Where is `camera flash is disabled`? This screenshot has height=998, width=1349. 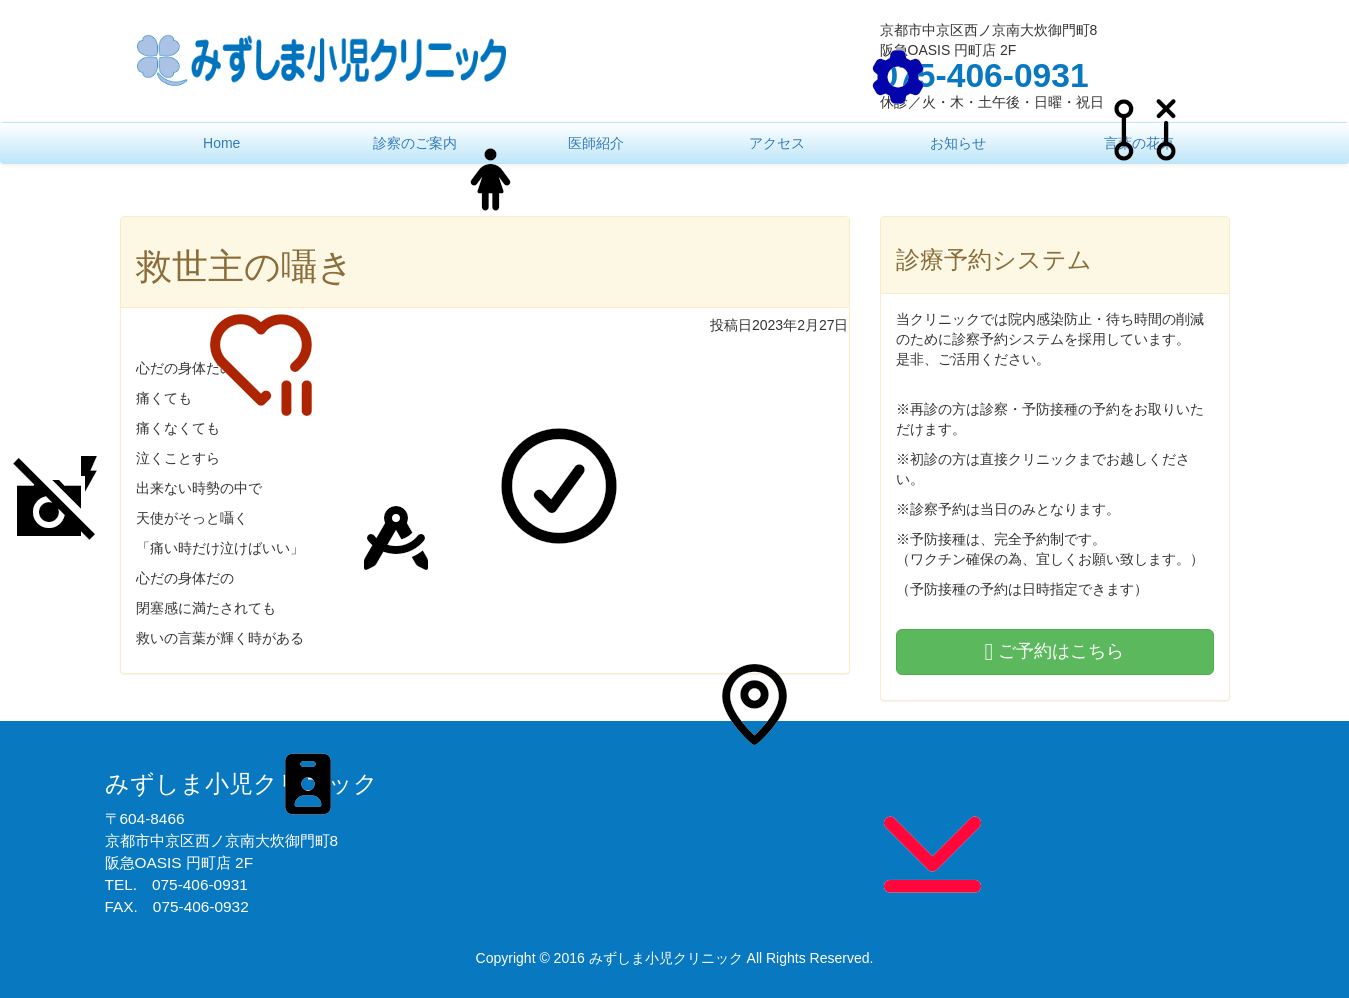
camera flash is disabled is located at coordinates (57, 496).